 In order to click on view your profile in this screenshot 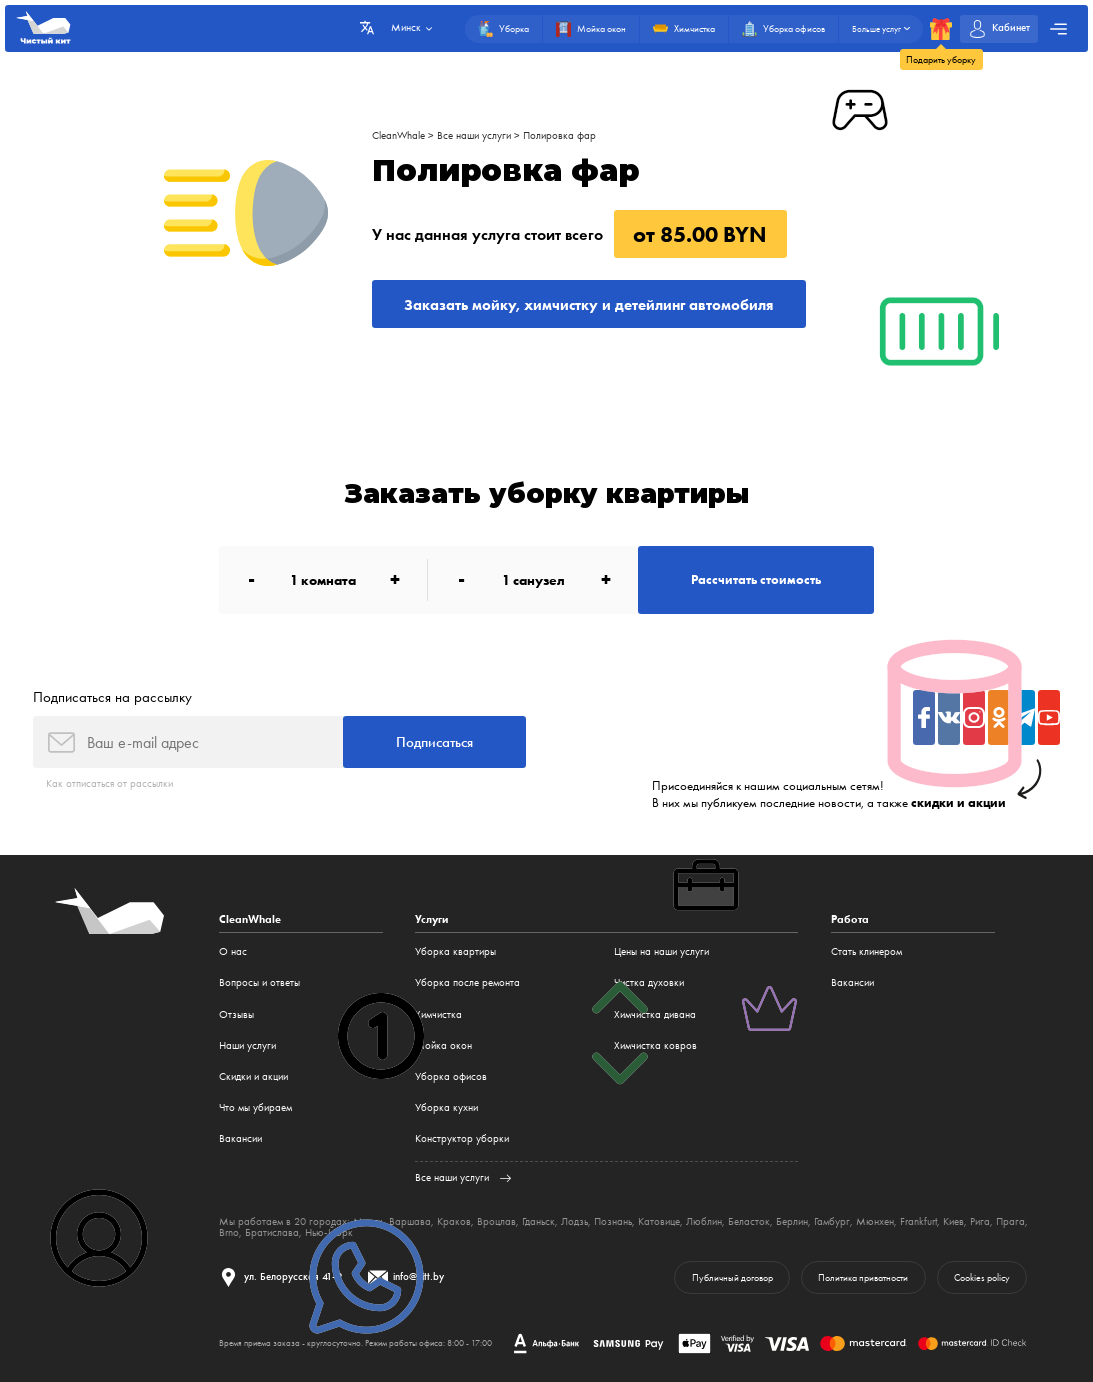, I will do `click(99, 1238)`.